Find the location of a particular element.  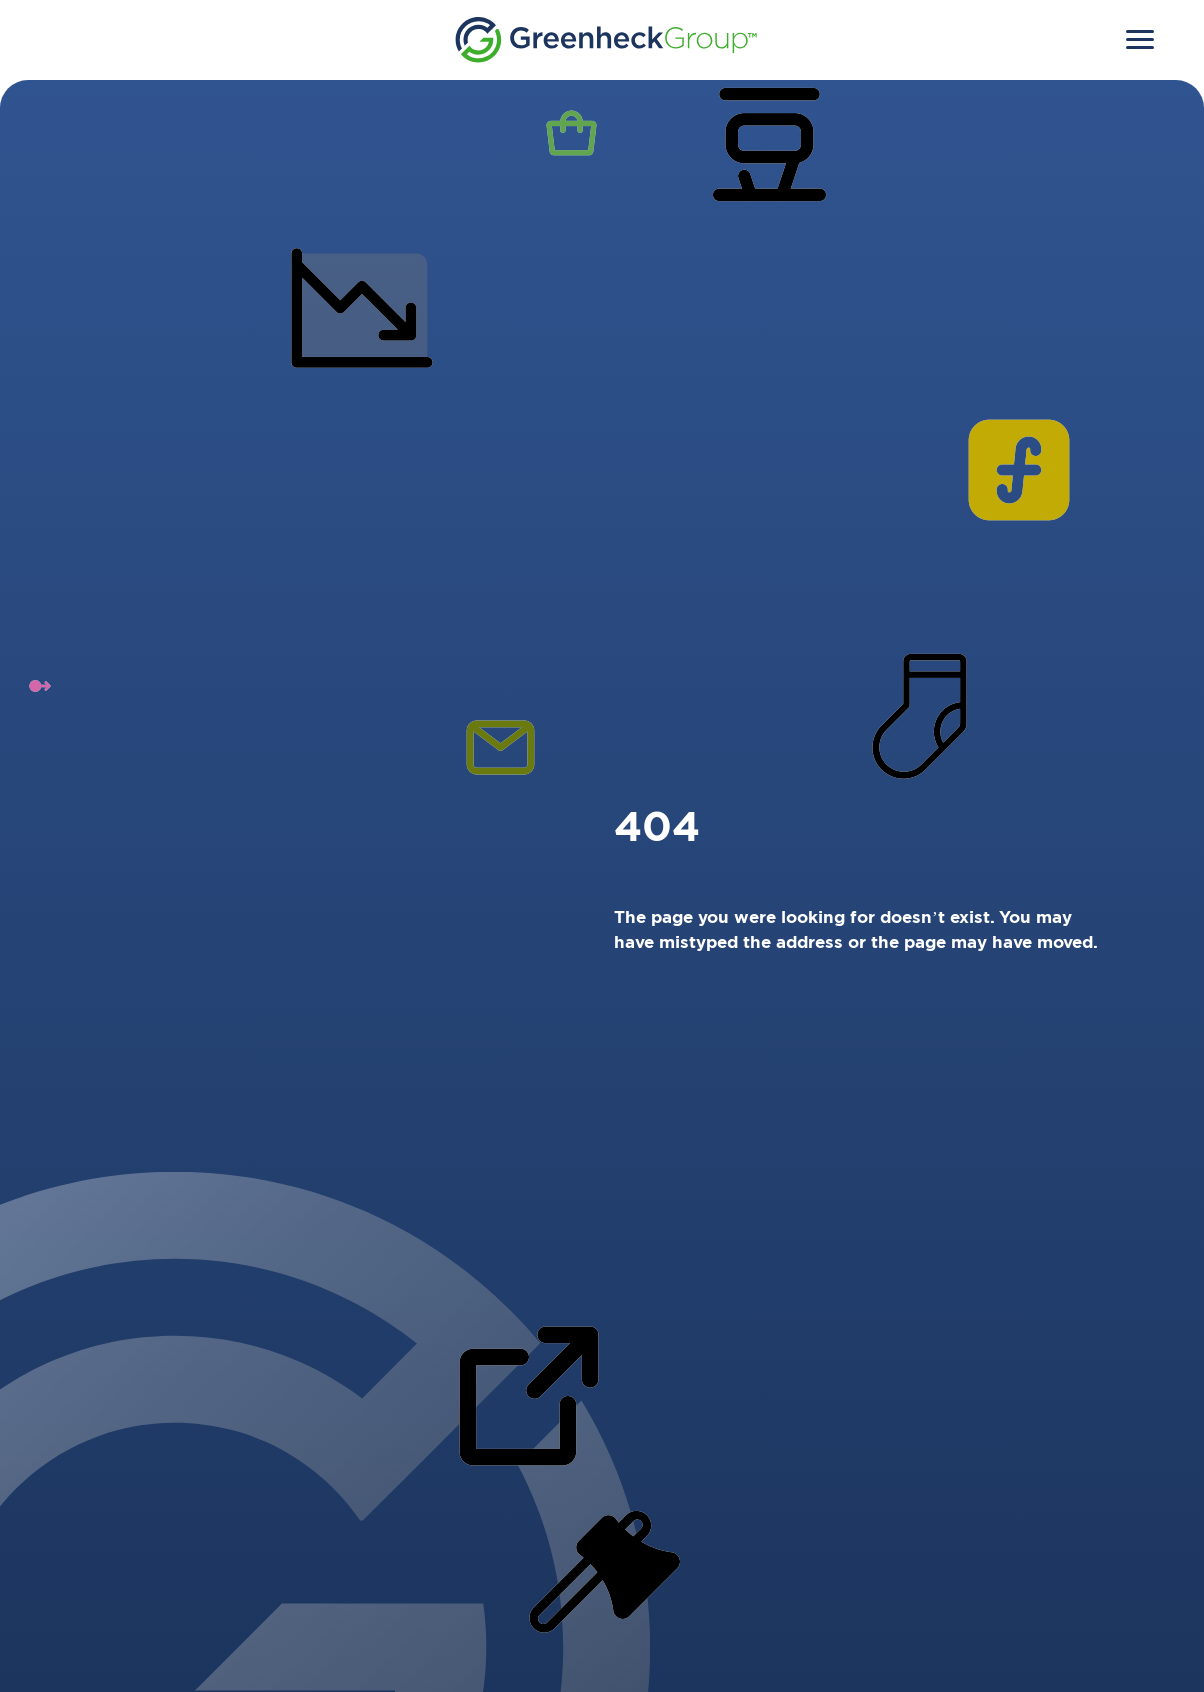

browse clothing or apparel items is located at coordinates (924, 714).